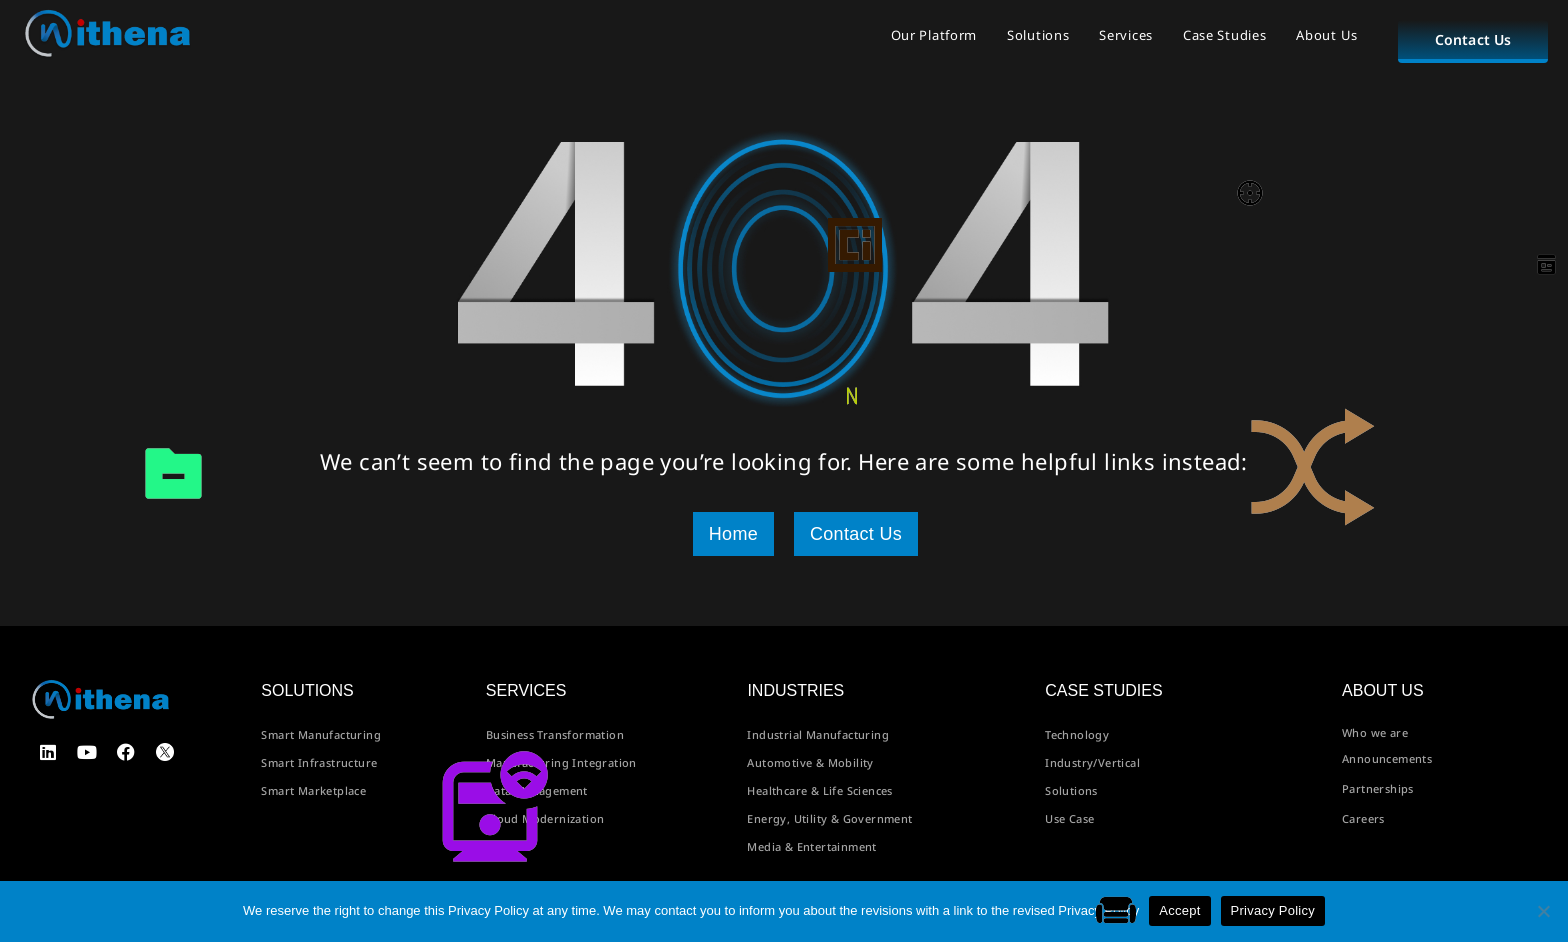 This screenshot has height=942, width=1568. I want to click on open Netflix app, so click(852, 396).